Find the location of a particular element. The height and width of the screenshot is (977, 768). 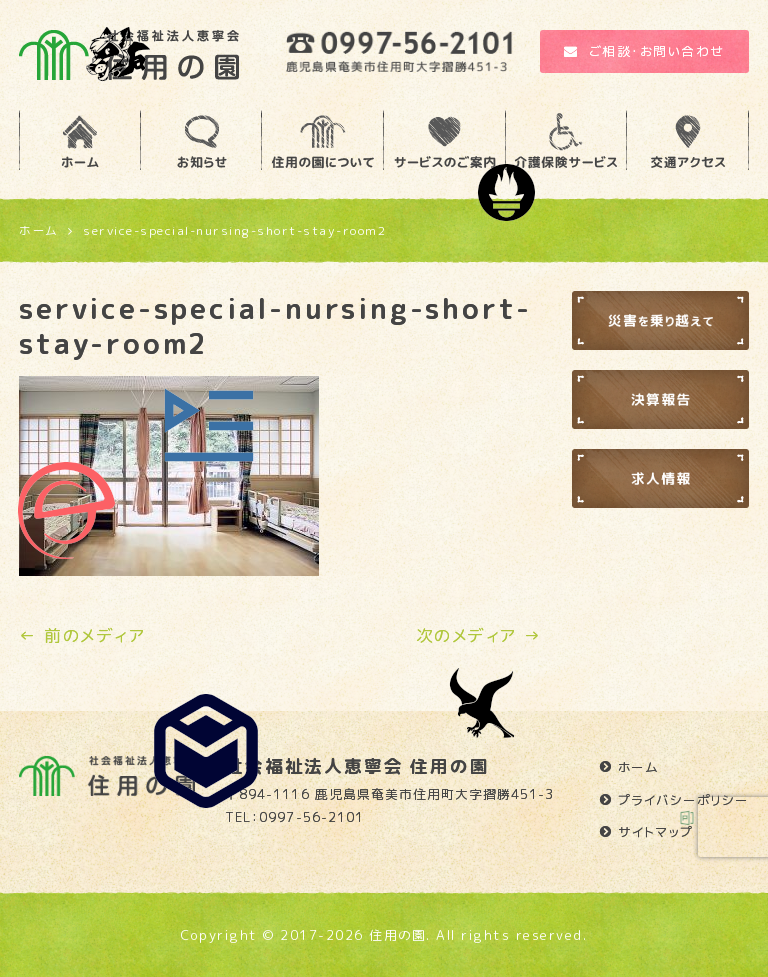

open a PowerPoint presentation file is located at coordinates (687, 818).